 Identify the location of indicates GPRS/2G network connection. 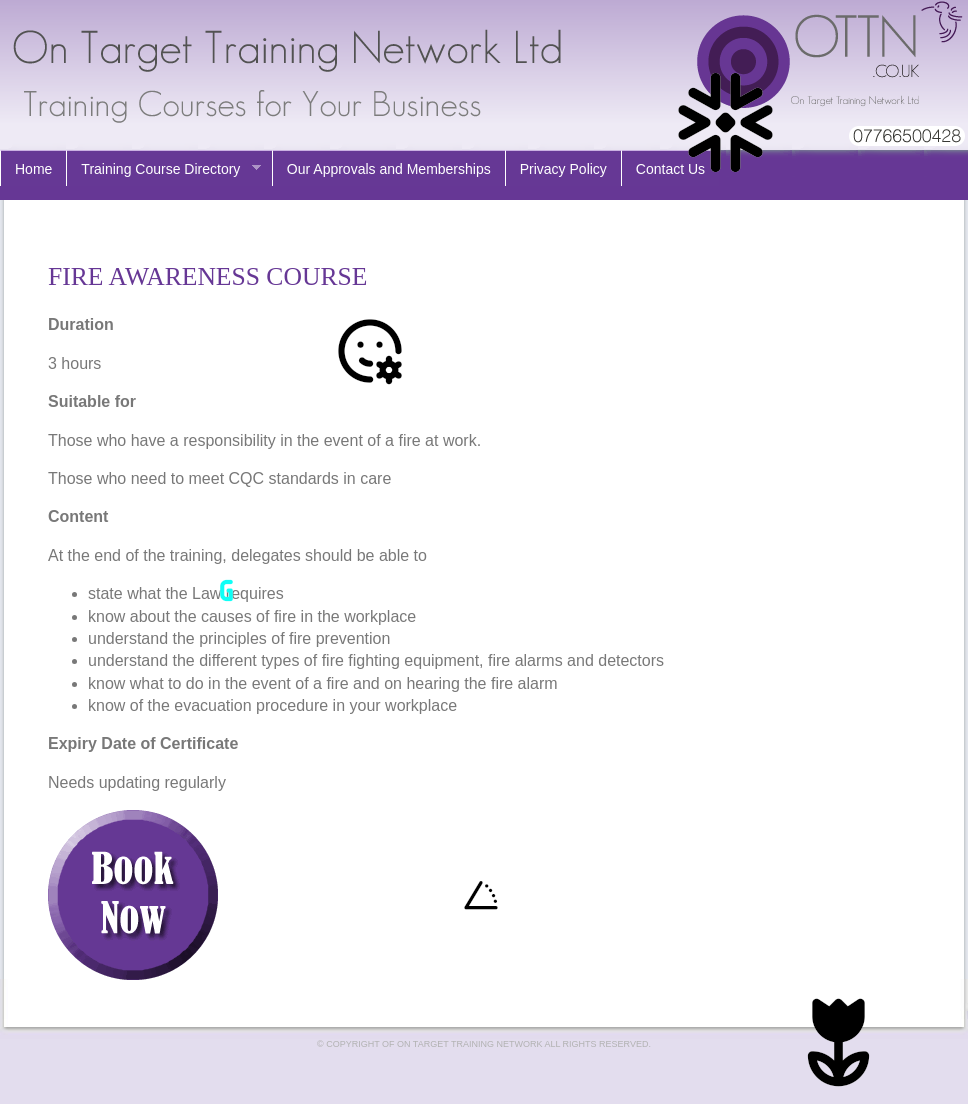
(226, 590).